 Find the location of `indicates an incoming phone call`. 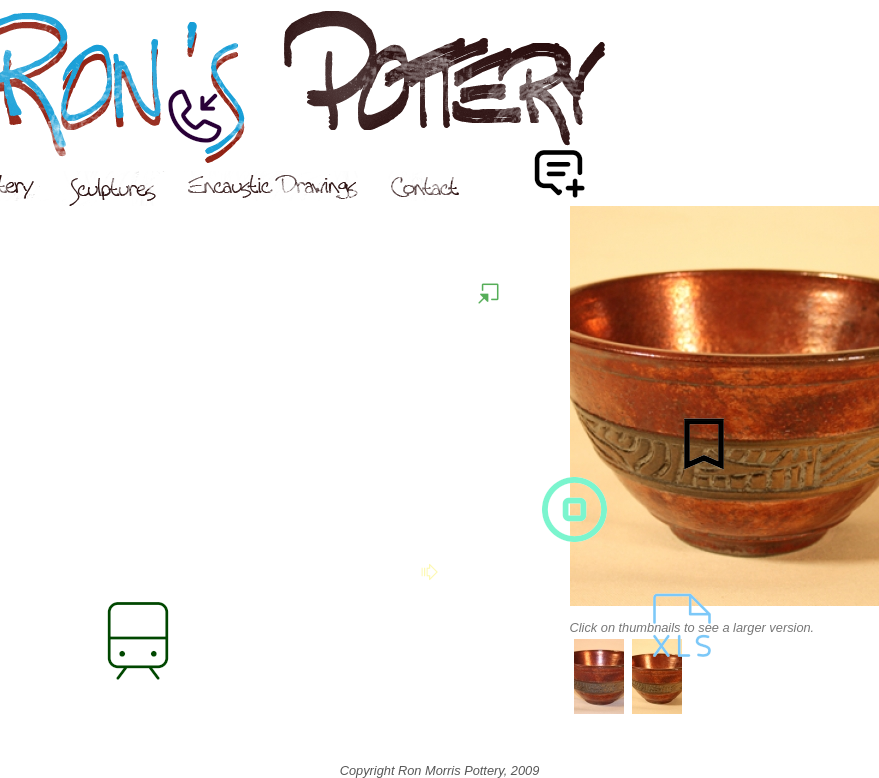

indicates an incoming phone call is located at coordinates (196, 115).